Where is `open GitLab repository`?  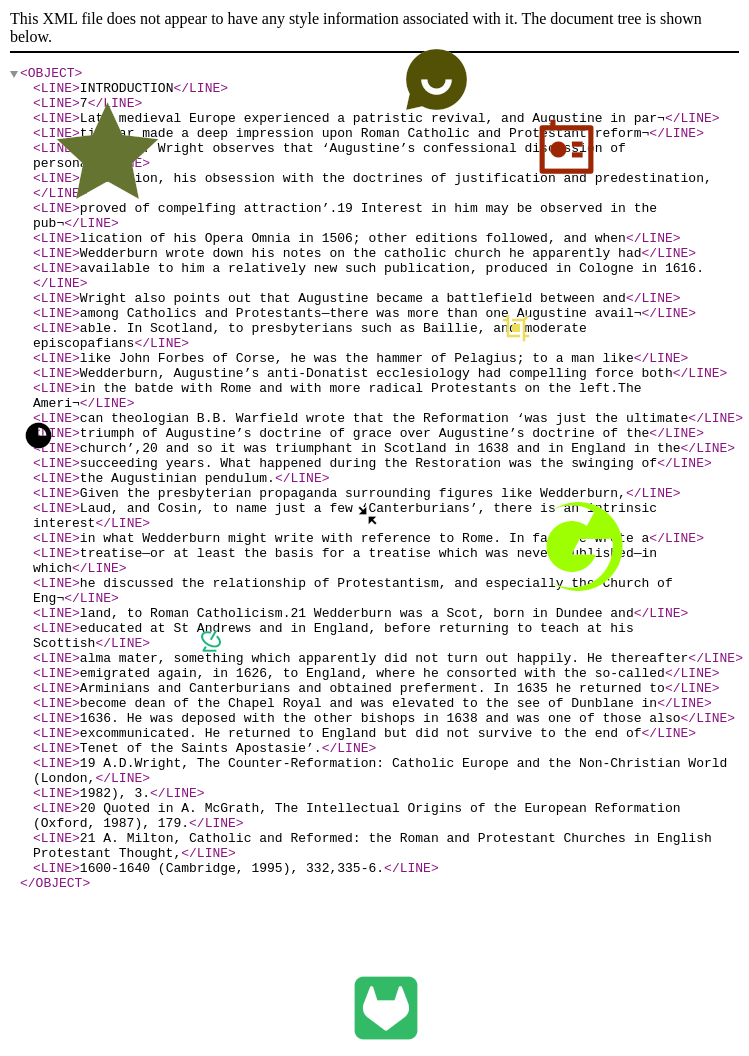
open GitLab repository is located at coordinates (386, 1008).